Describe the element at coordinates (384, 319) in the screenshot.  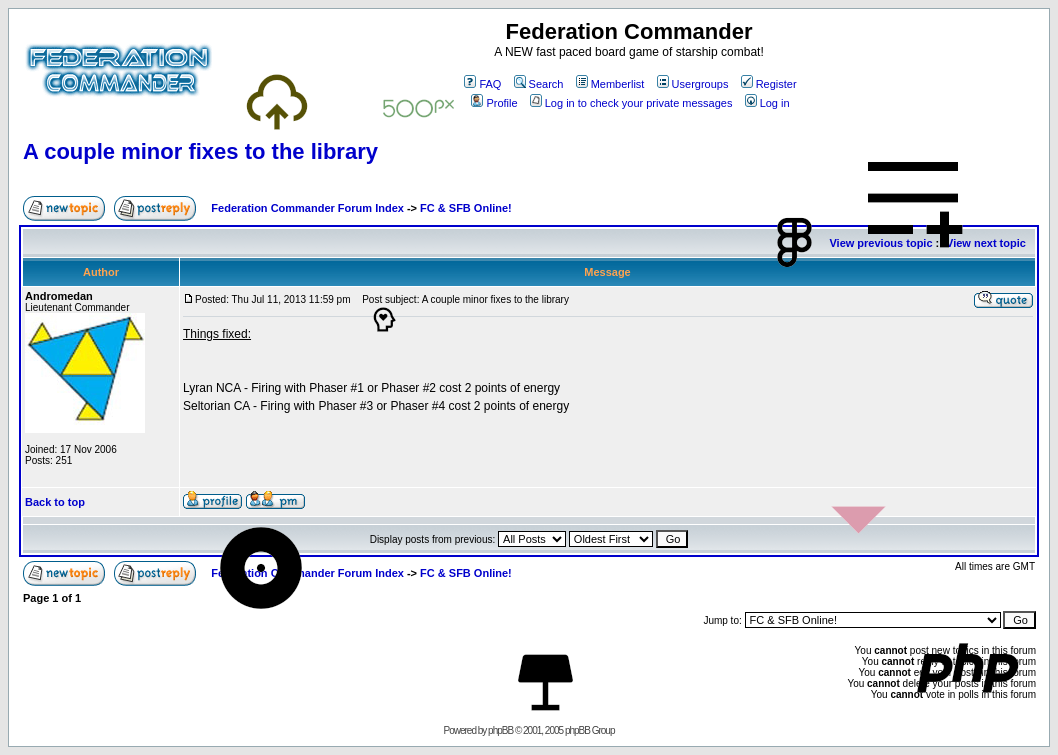
I see `access mental health resources` at that location.